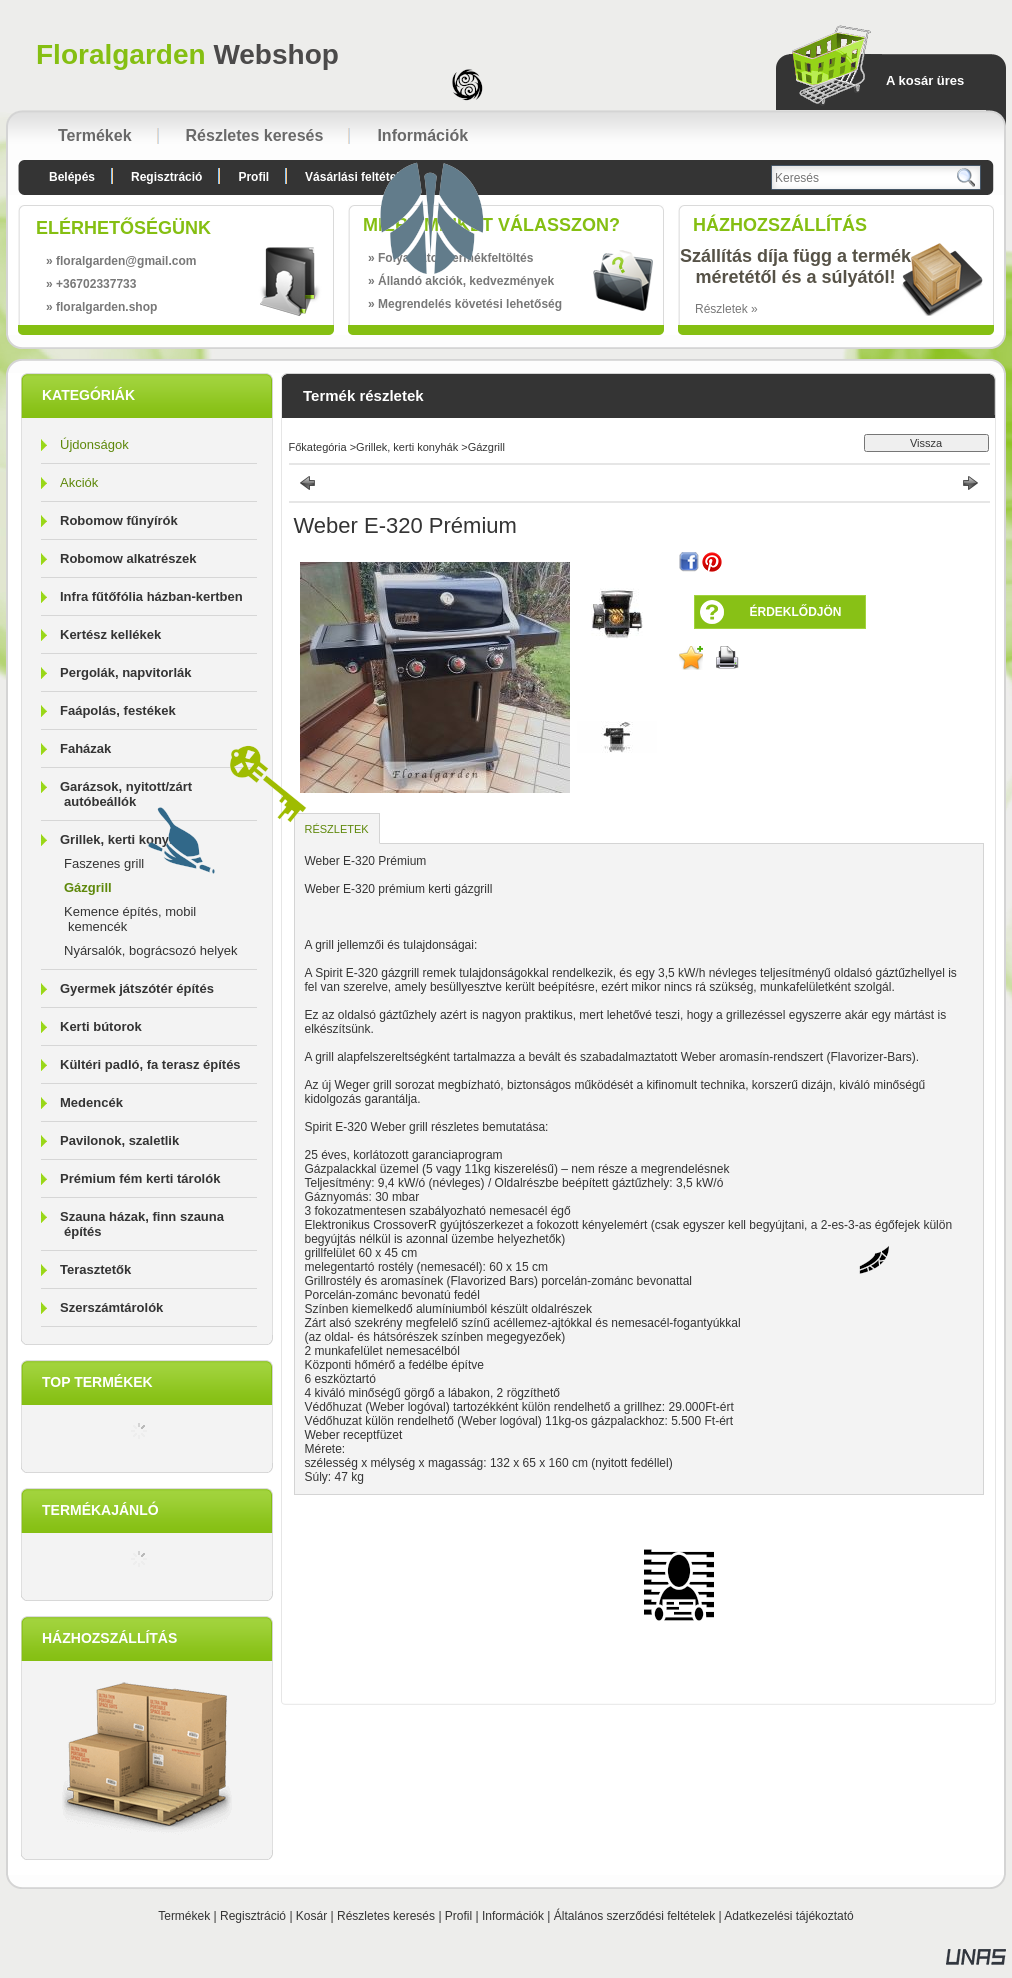  What do you see at coordinates (268, 784) in the screenshot?
I see `access master or admin permissions` at bounding box center [268, 784].